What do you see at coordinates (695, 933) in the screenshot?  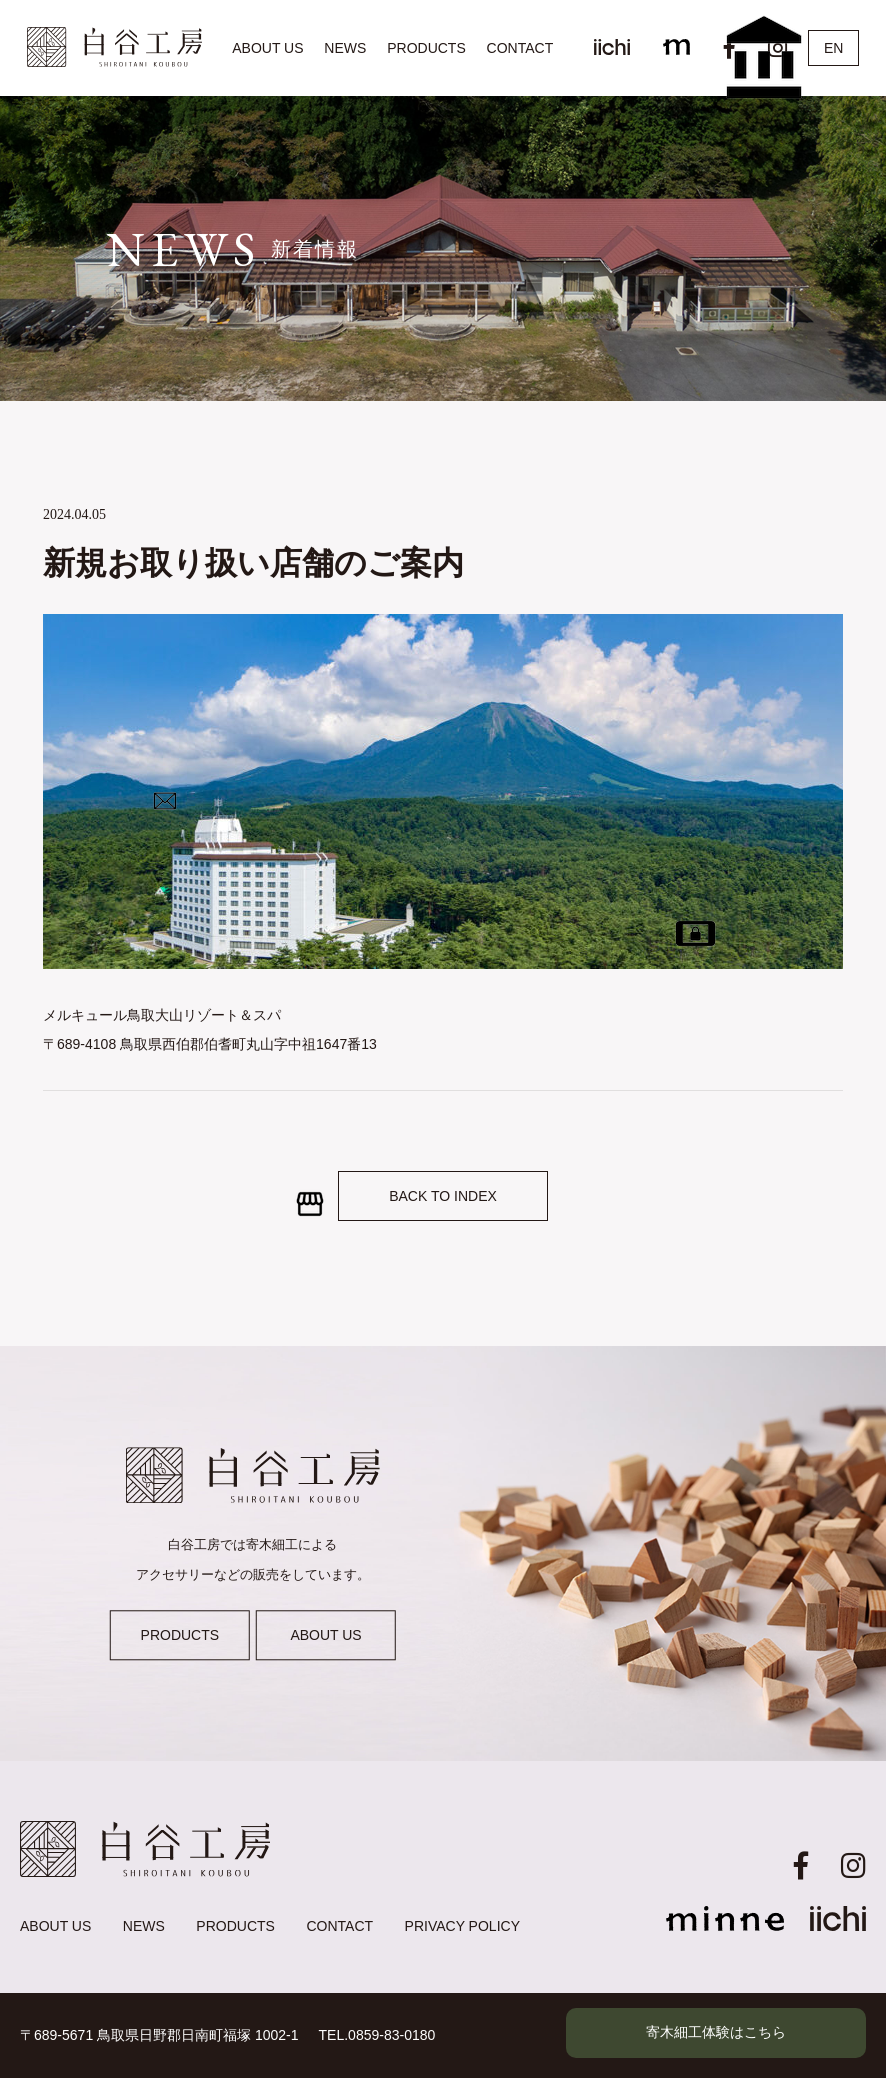 I see `lock screen in landscape orientation` at bounding box center [695, 933].